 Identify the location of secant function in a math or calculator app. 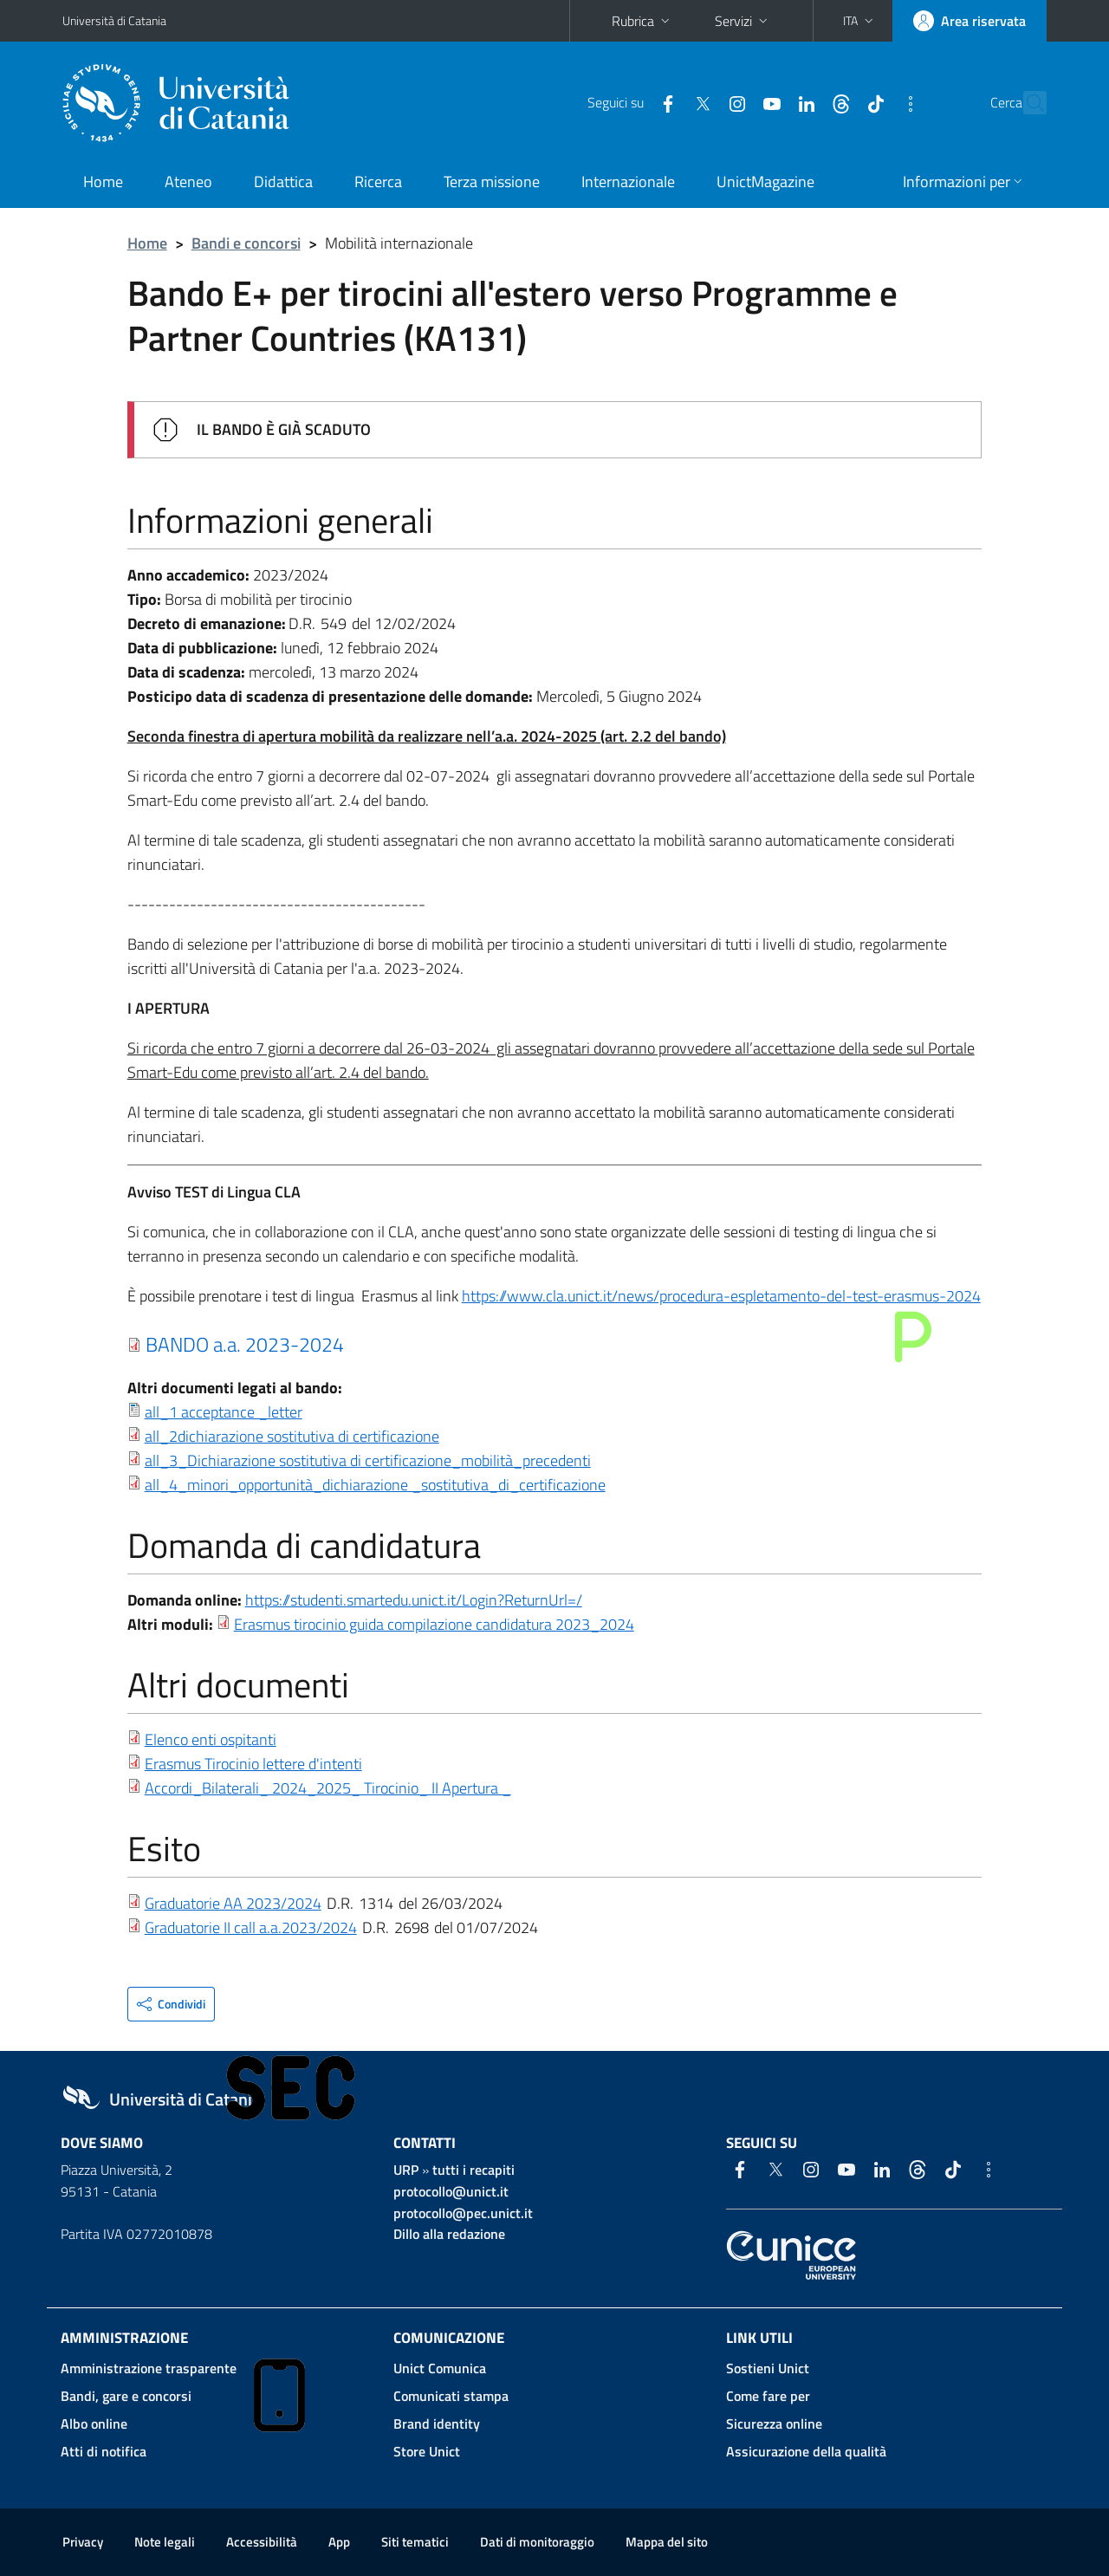
(290, 2087).